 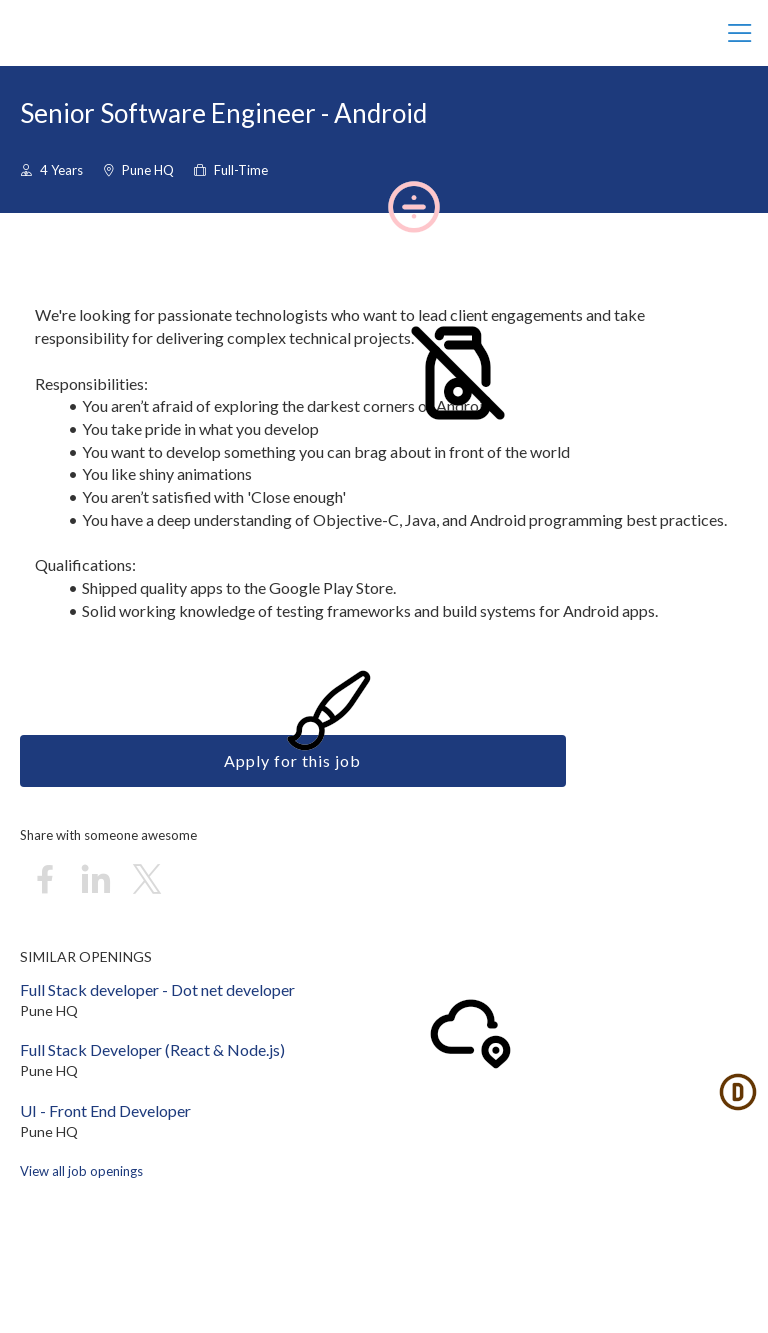 I want to click on view cloud storage location, so click(x=470, y=1028).